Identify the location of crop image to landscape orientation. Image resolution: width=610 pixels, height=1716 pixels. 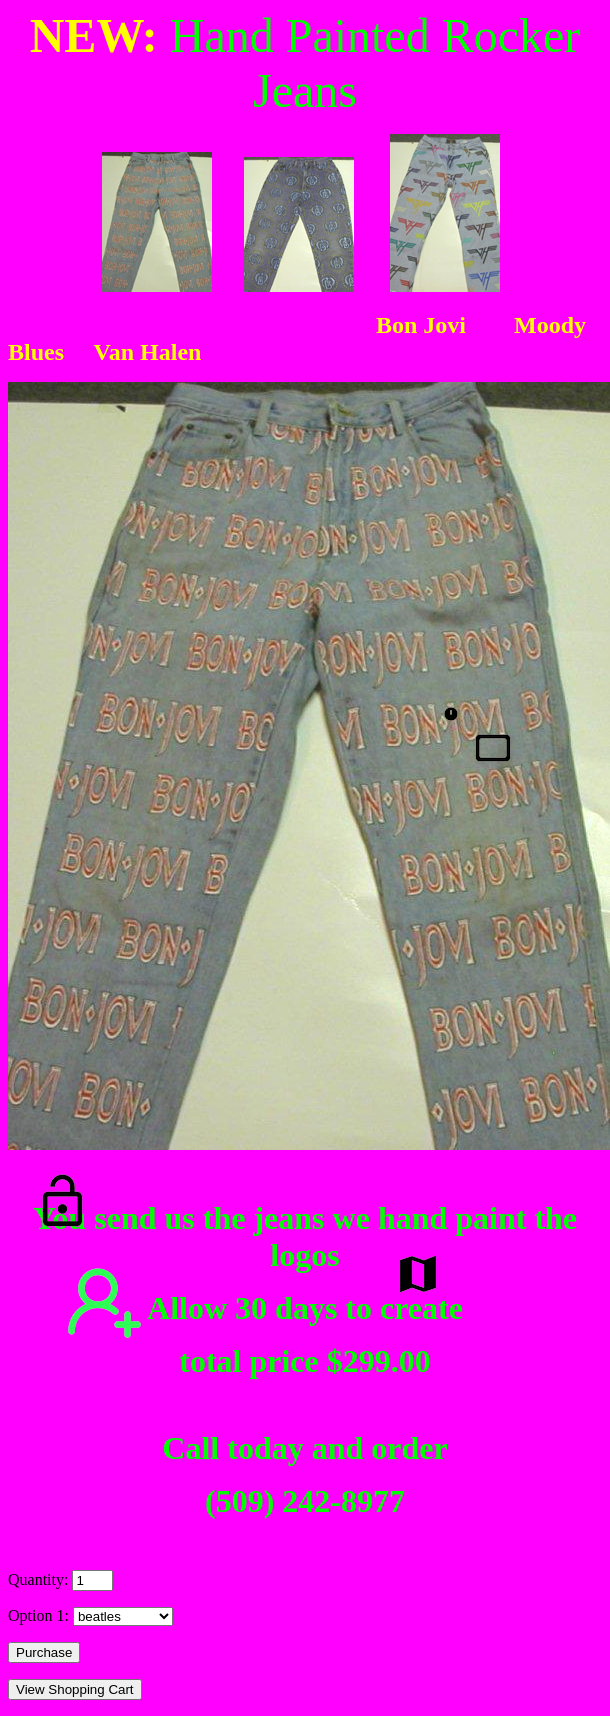
(493, 748).